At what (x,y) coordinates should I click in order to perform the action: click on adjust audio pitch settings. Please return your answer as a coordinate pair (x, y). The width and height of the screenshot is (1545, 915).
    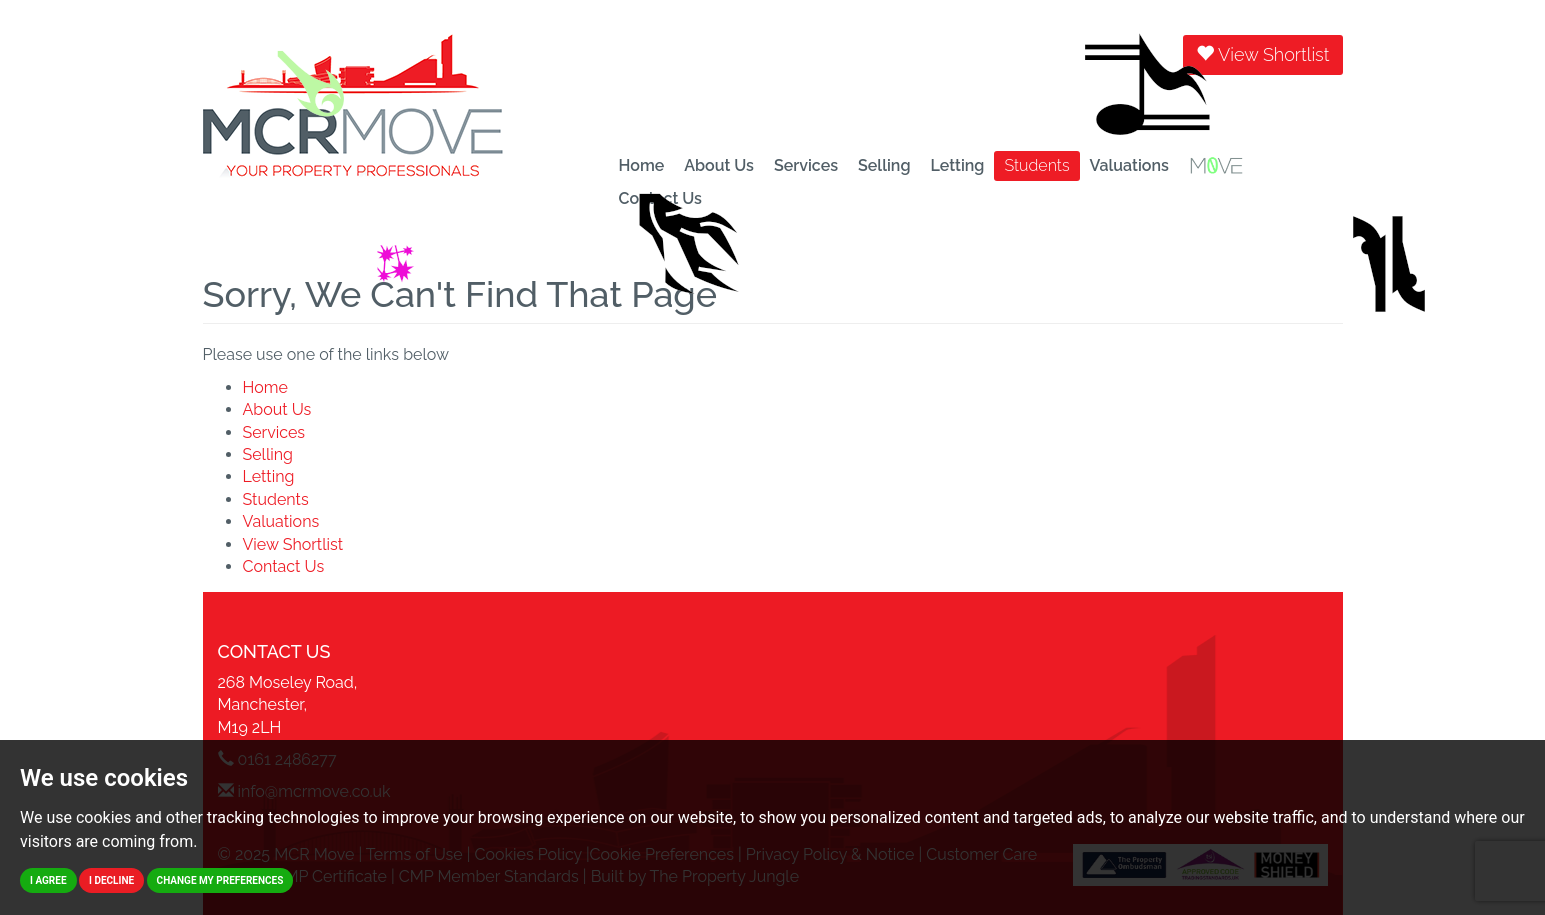
    Looking at the image, I should click on (1146, 87).